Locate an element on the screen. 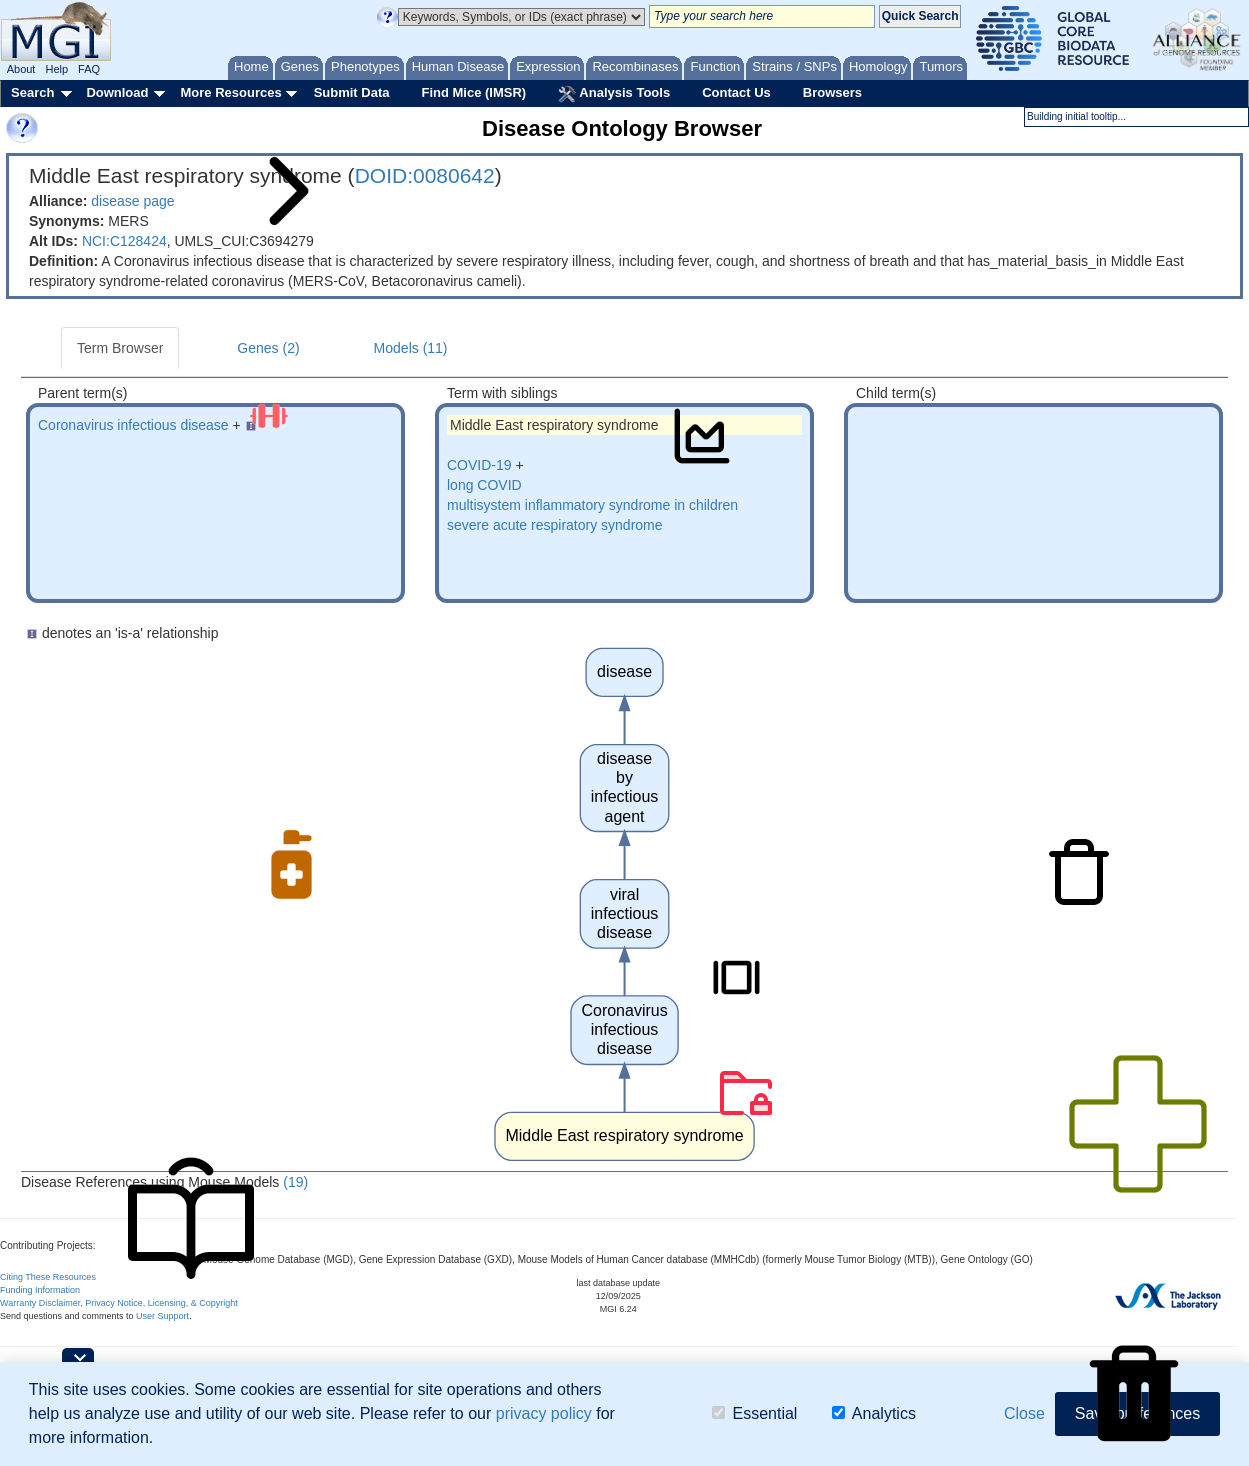 The height and width of the screenshot is (1466, 1249). navigate to the next item or screen is located at coordinates (289, 191).